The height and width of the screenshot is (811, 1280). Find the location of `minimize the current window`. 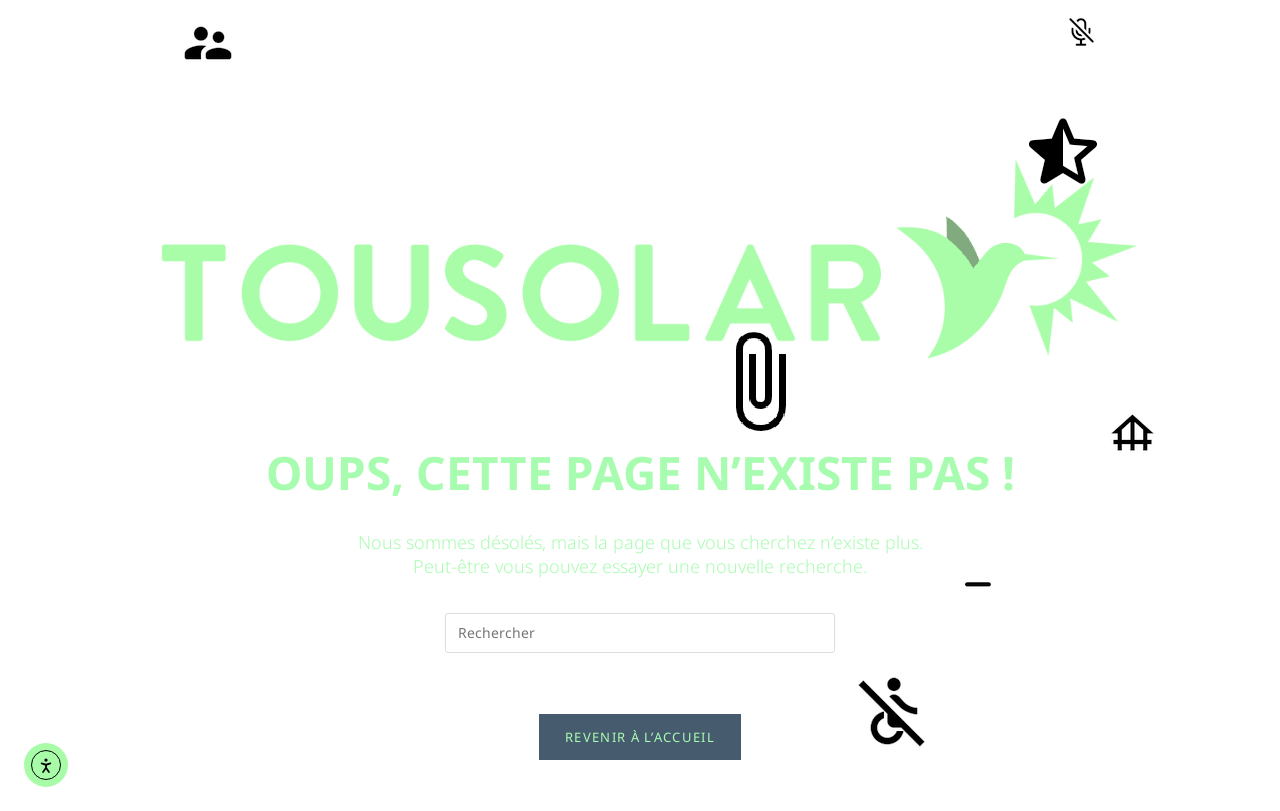

minimize the current window is located at coordinates (978, 567).